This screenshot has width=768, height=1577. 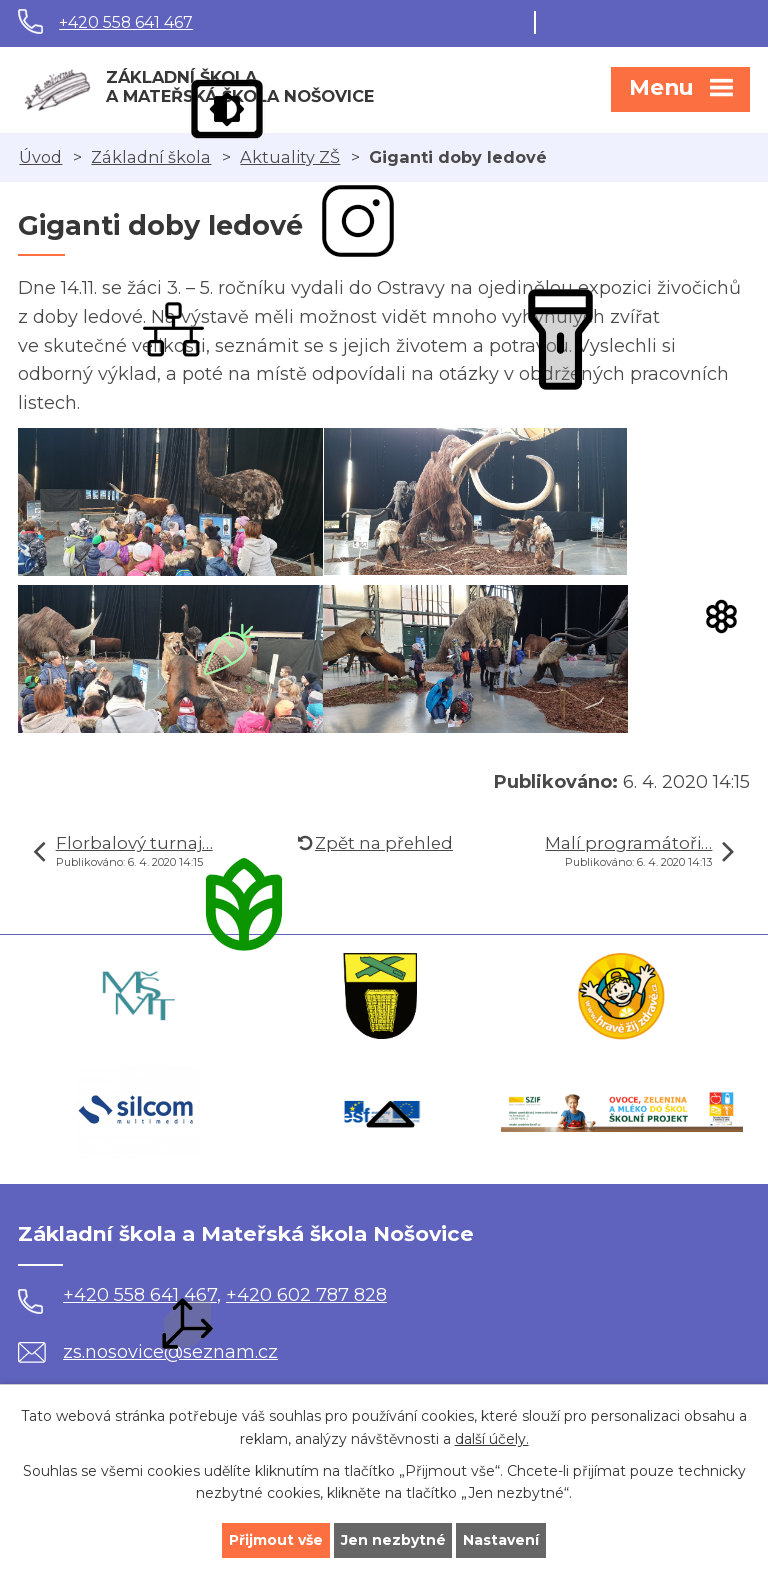 What do you see at coordinates (358, 221) in the screenshot?
I see `open Instagram app` at bounding box center [358, 221].